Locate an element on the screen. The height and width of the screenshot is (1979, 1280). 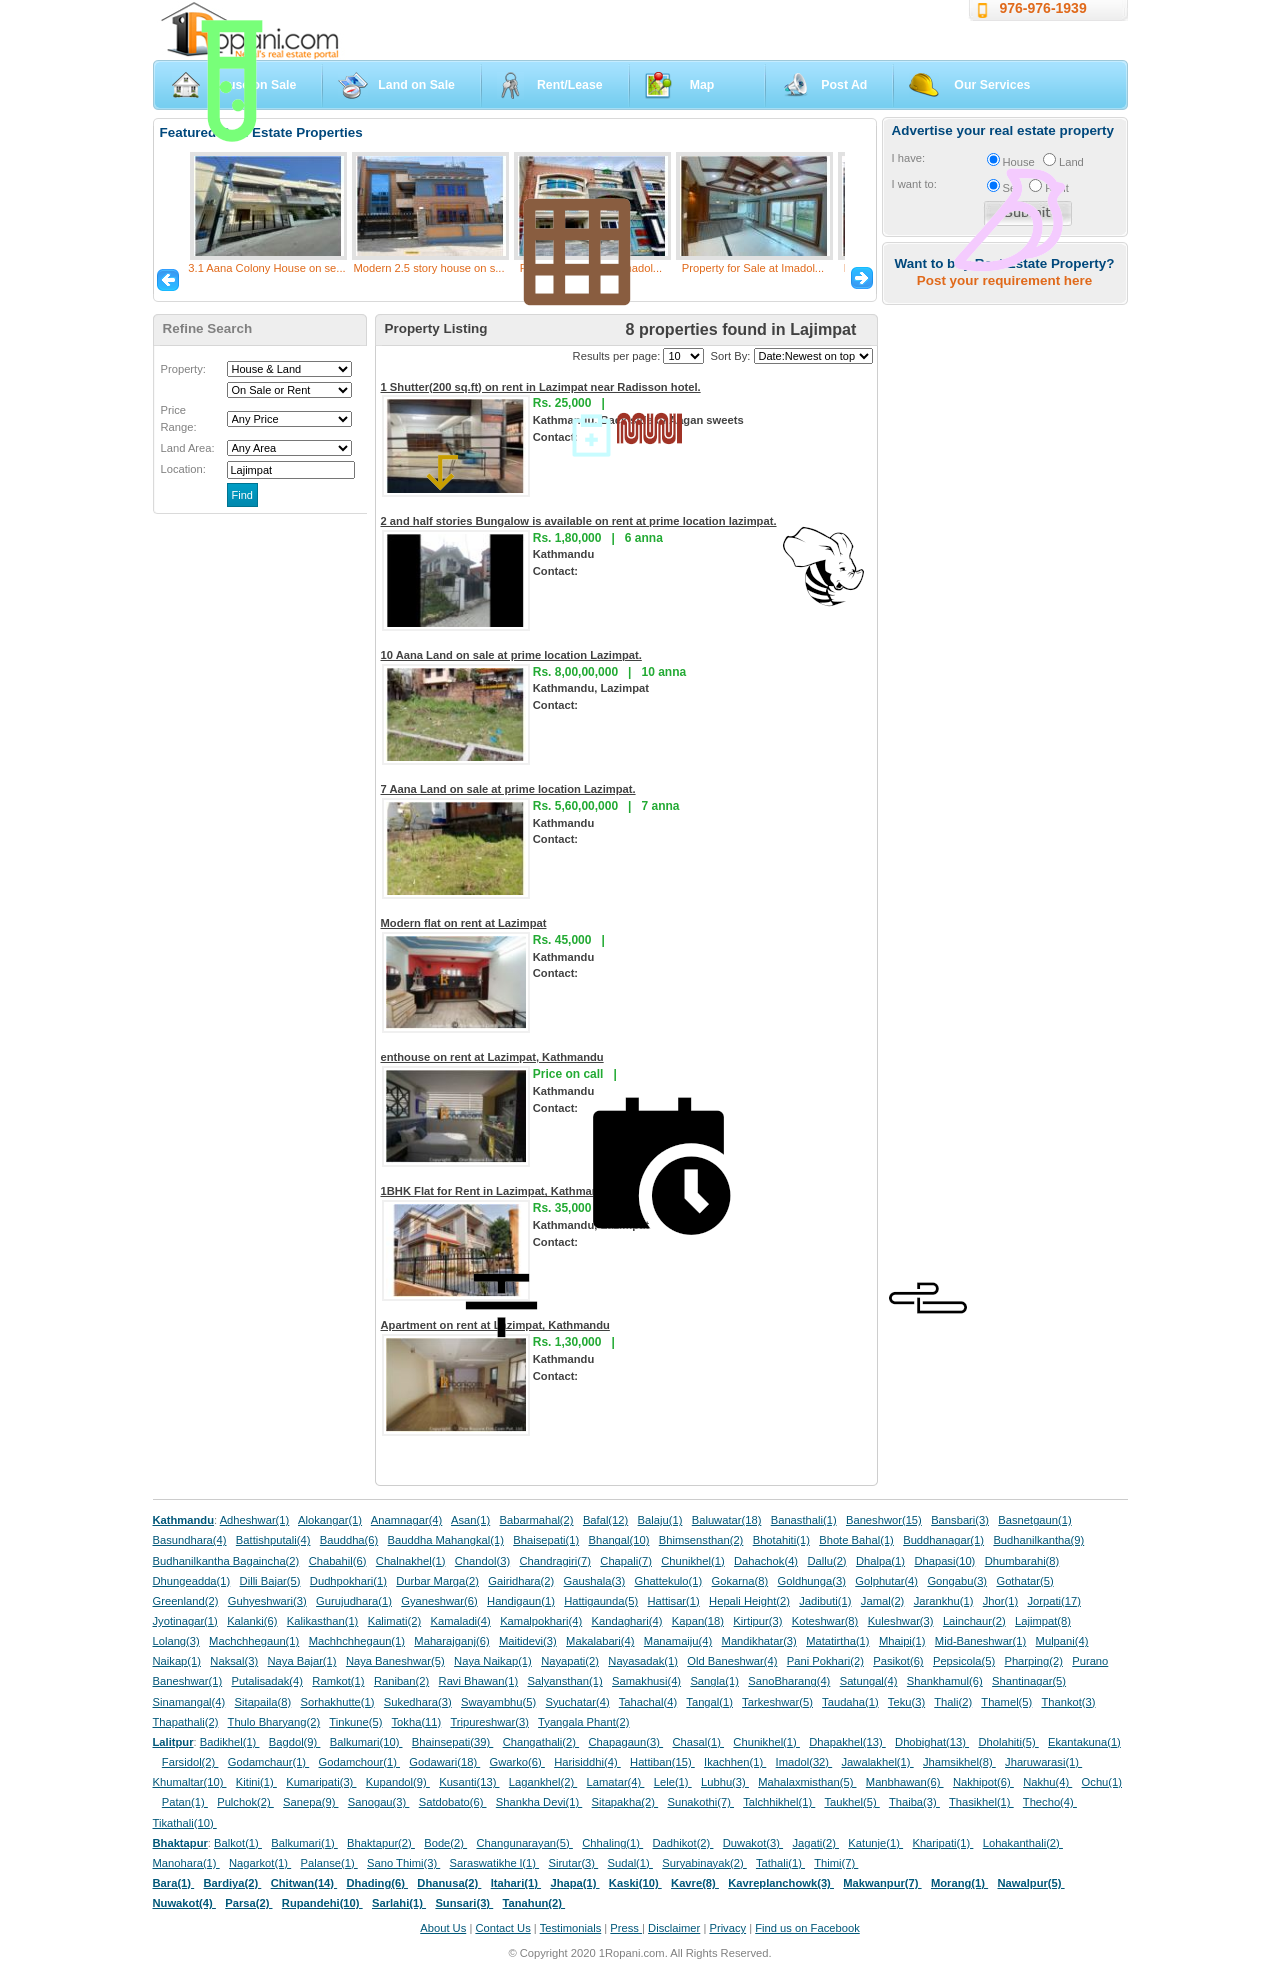
apache hive data warehouse software logo is located at coordinates (823, 566).